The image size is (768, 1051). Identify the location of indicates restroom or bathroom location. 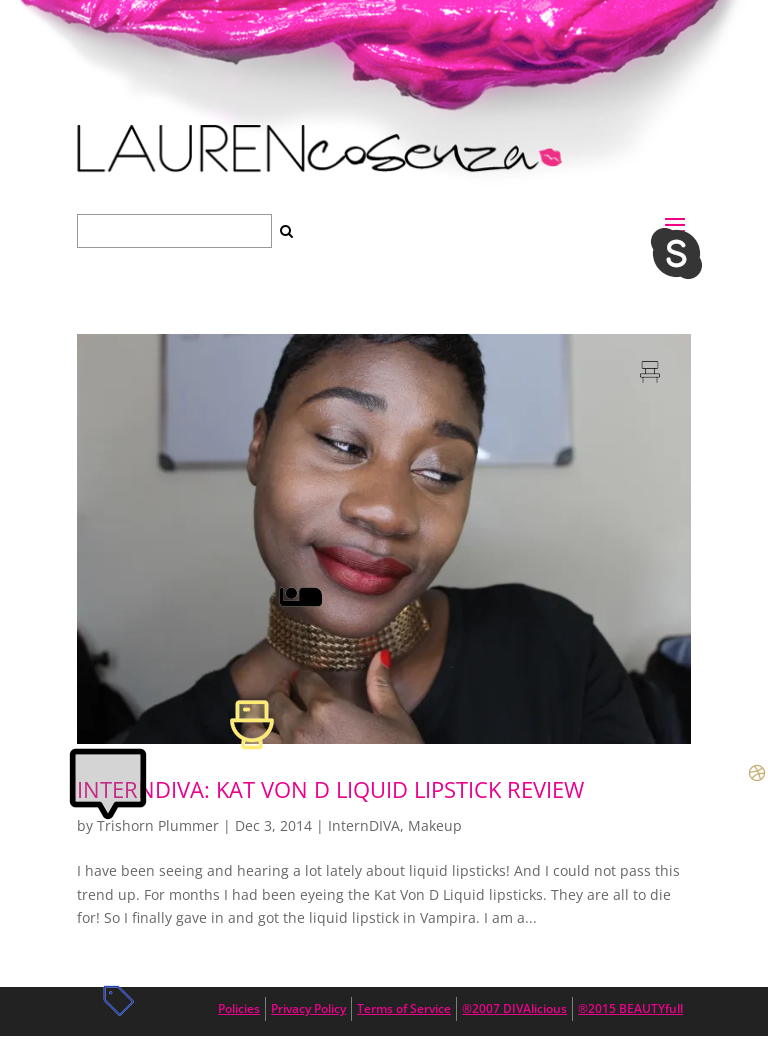
(252, 724).